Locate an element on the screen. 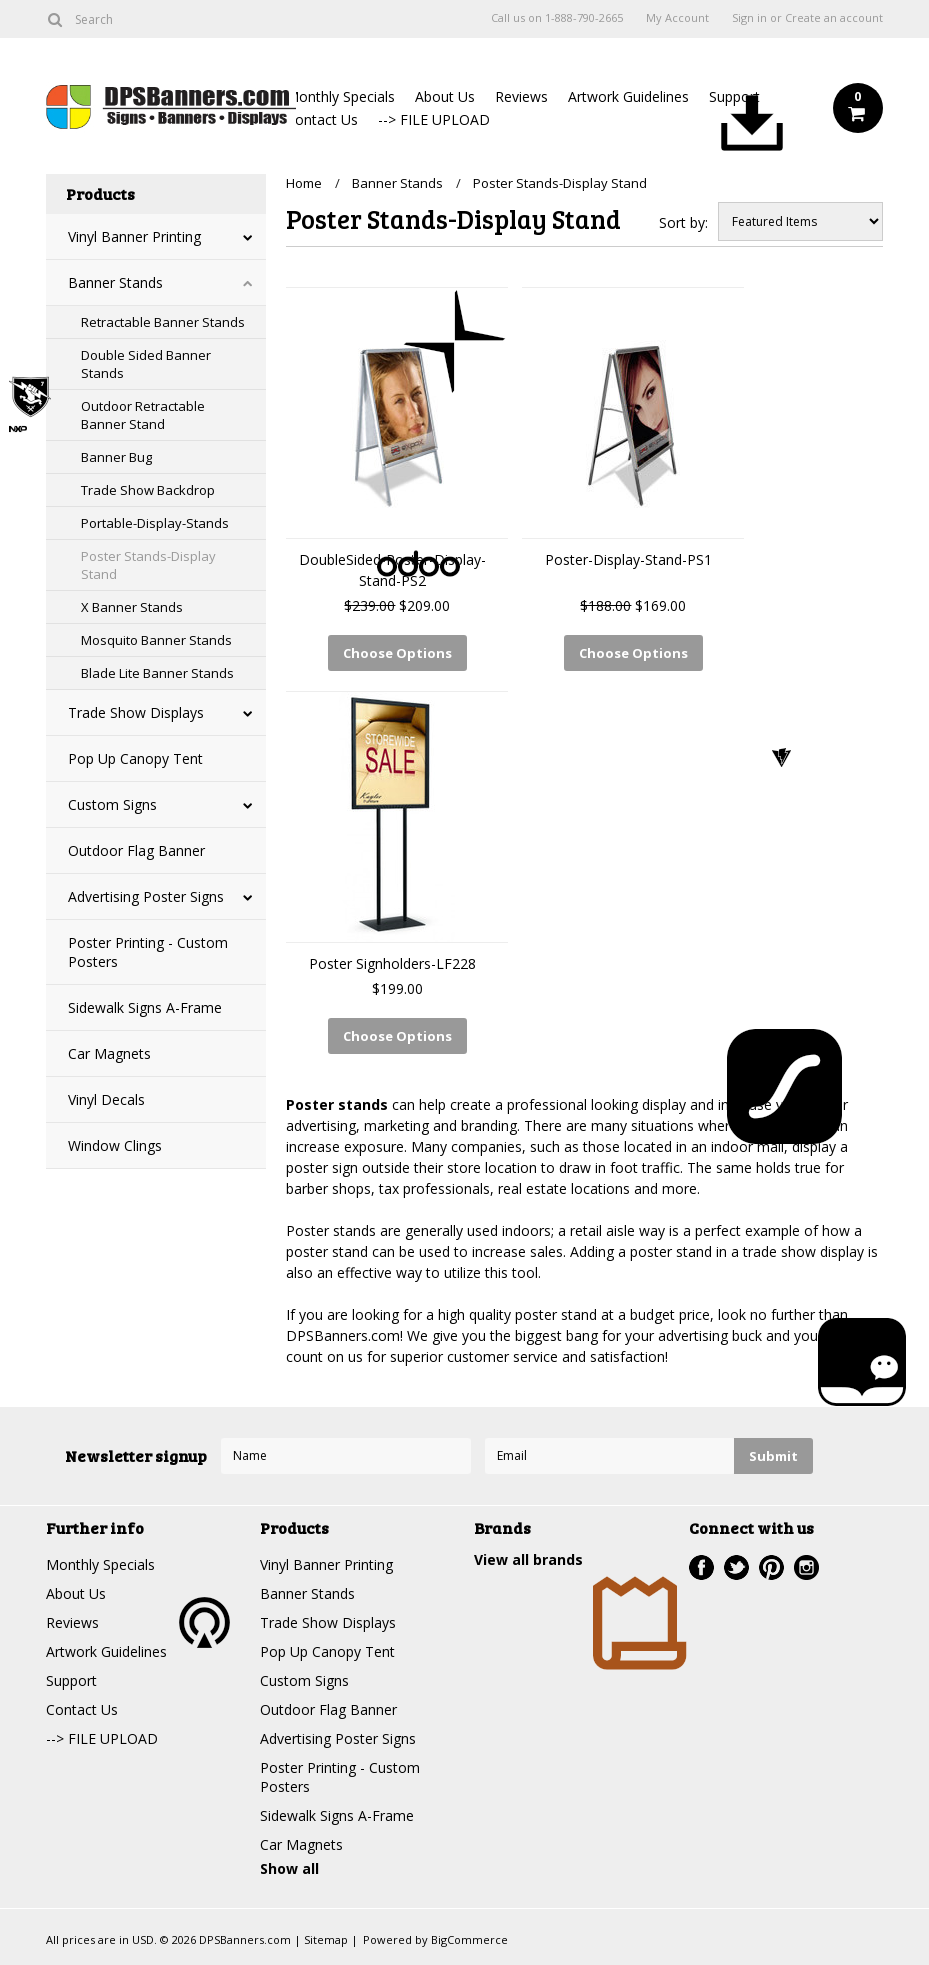 The image size is (929, 1965). polestar electric vehicle brand logo is located at coordinates (454, 341).